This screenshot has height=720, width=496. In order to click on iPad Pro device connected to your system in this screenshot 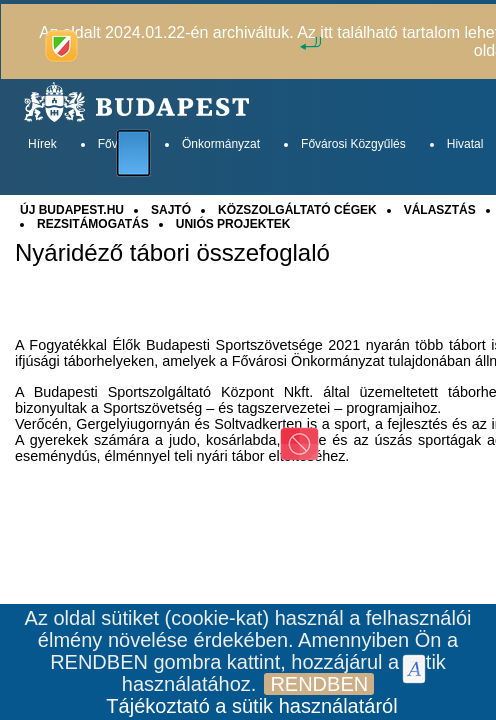, I will do `click(133, 153)`.